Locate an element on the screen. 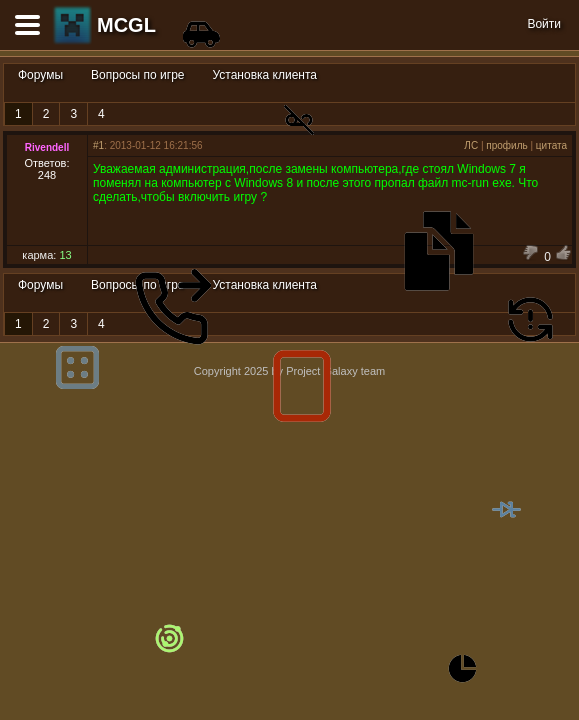  view pie chart analytics is located at coordinates (462, 668).